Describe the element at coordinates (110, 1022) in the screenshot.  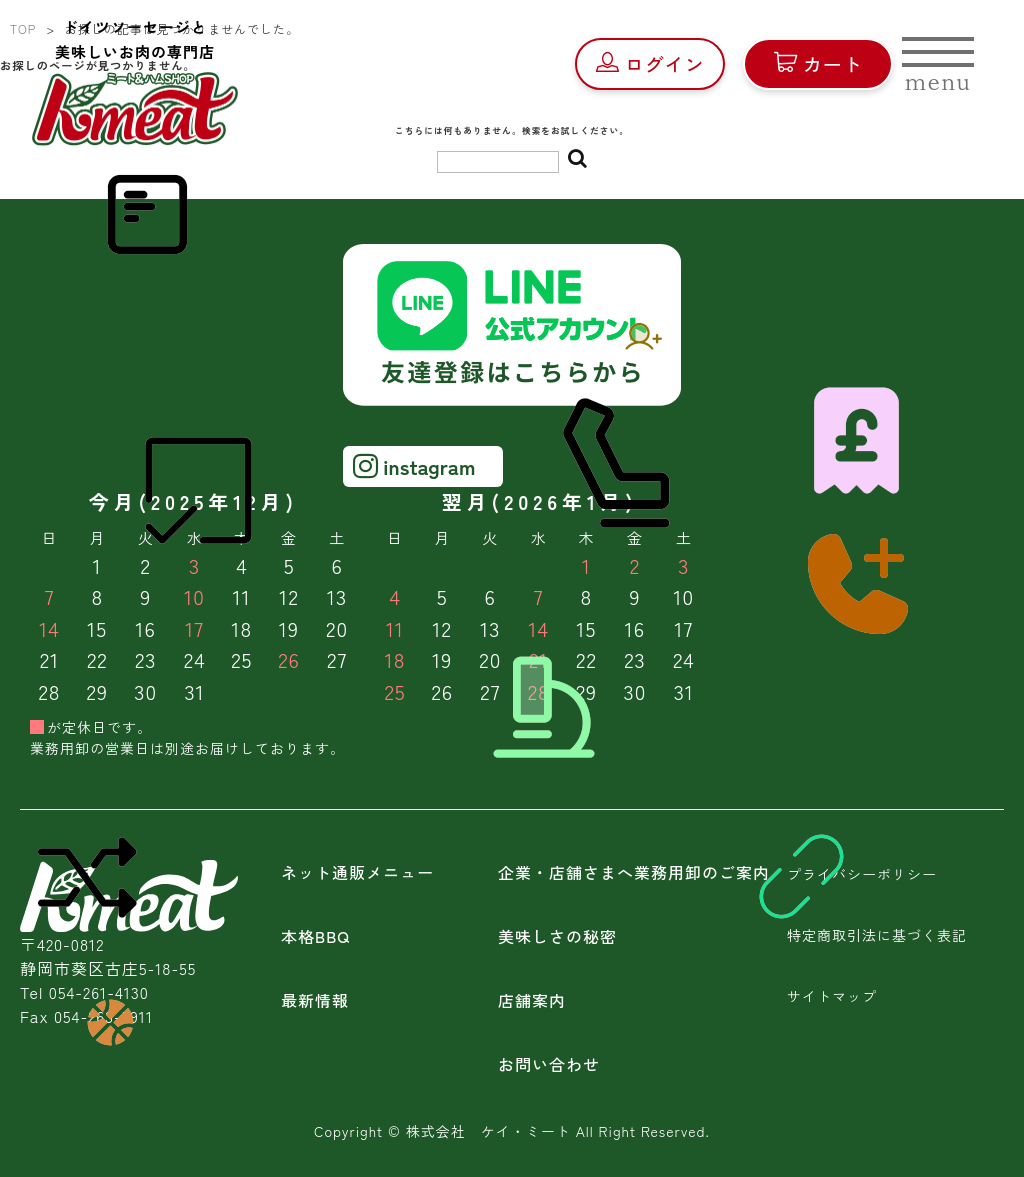
I see `access sports or basketball-related content` at that location.